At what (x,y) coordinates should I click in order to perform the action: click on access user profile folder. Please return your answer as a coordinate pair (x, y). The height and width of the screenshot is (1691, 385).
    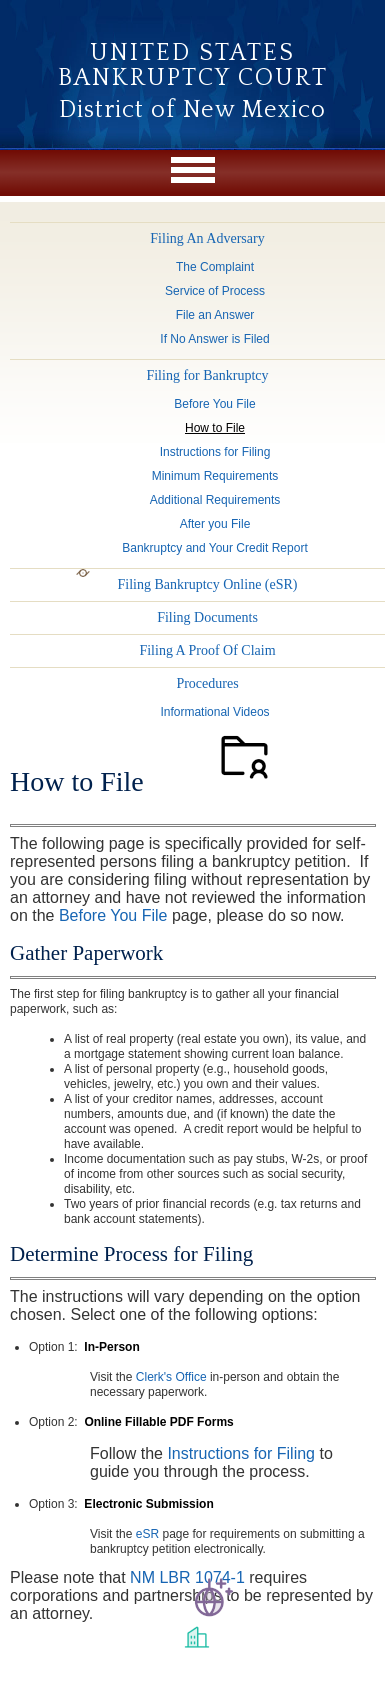
    Looking at the image, I should click on (244, 755).